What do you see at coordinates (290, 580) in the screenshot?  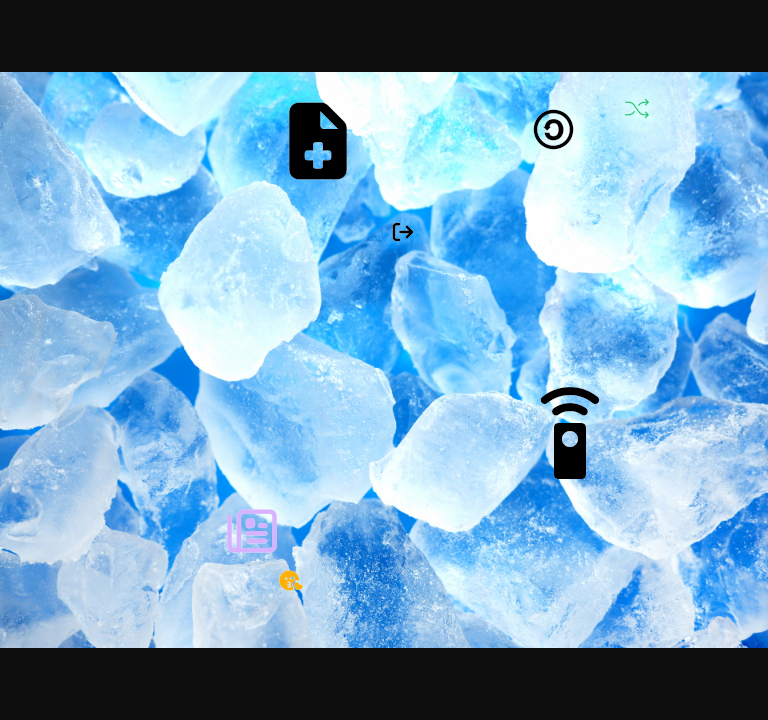 I see `send a kiss or flirty reaction` at bounding box center [290, 580].